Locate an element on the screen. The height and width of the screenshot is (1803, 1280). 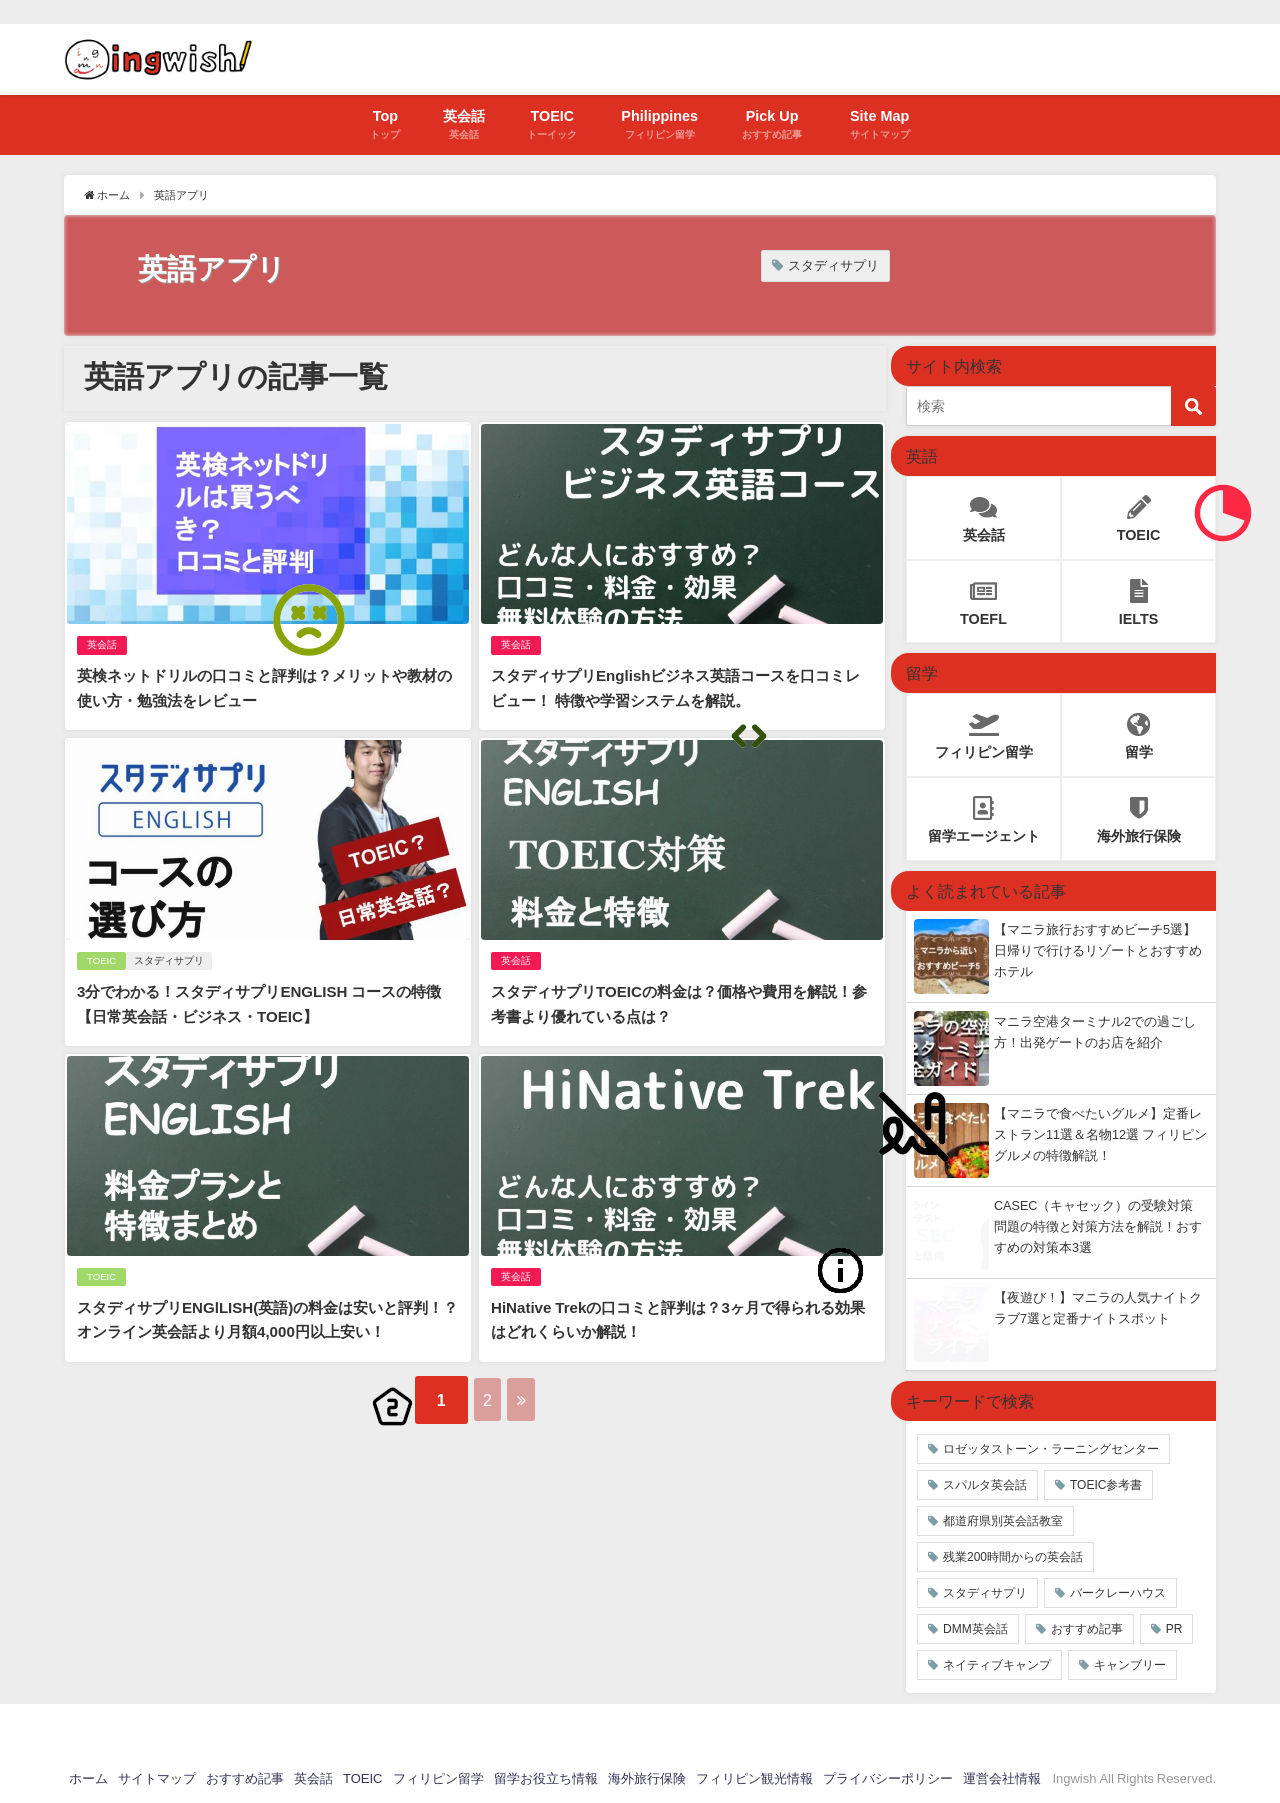
adjust horizontal positioning is located at coordinates (749, 736).